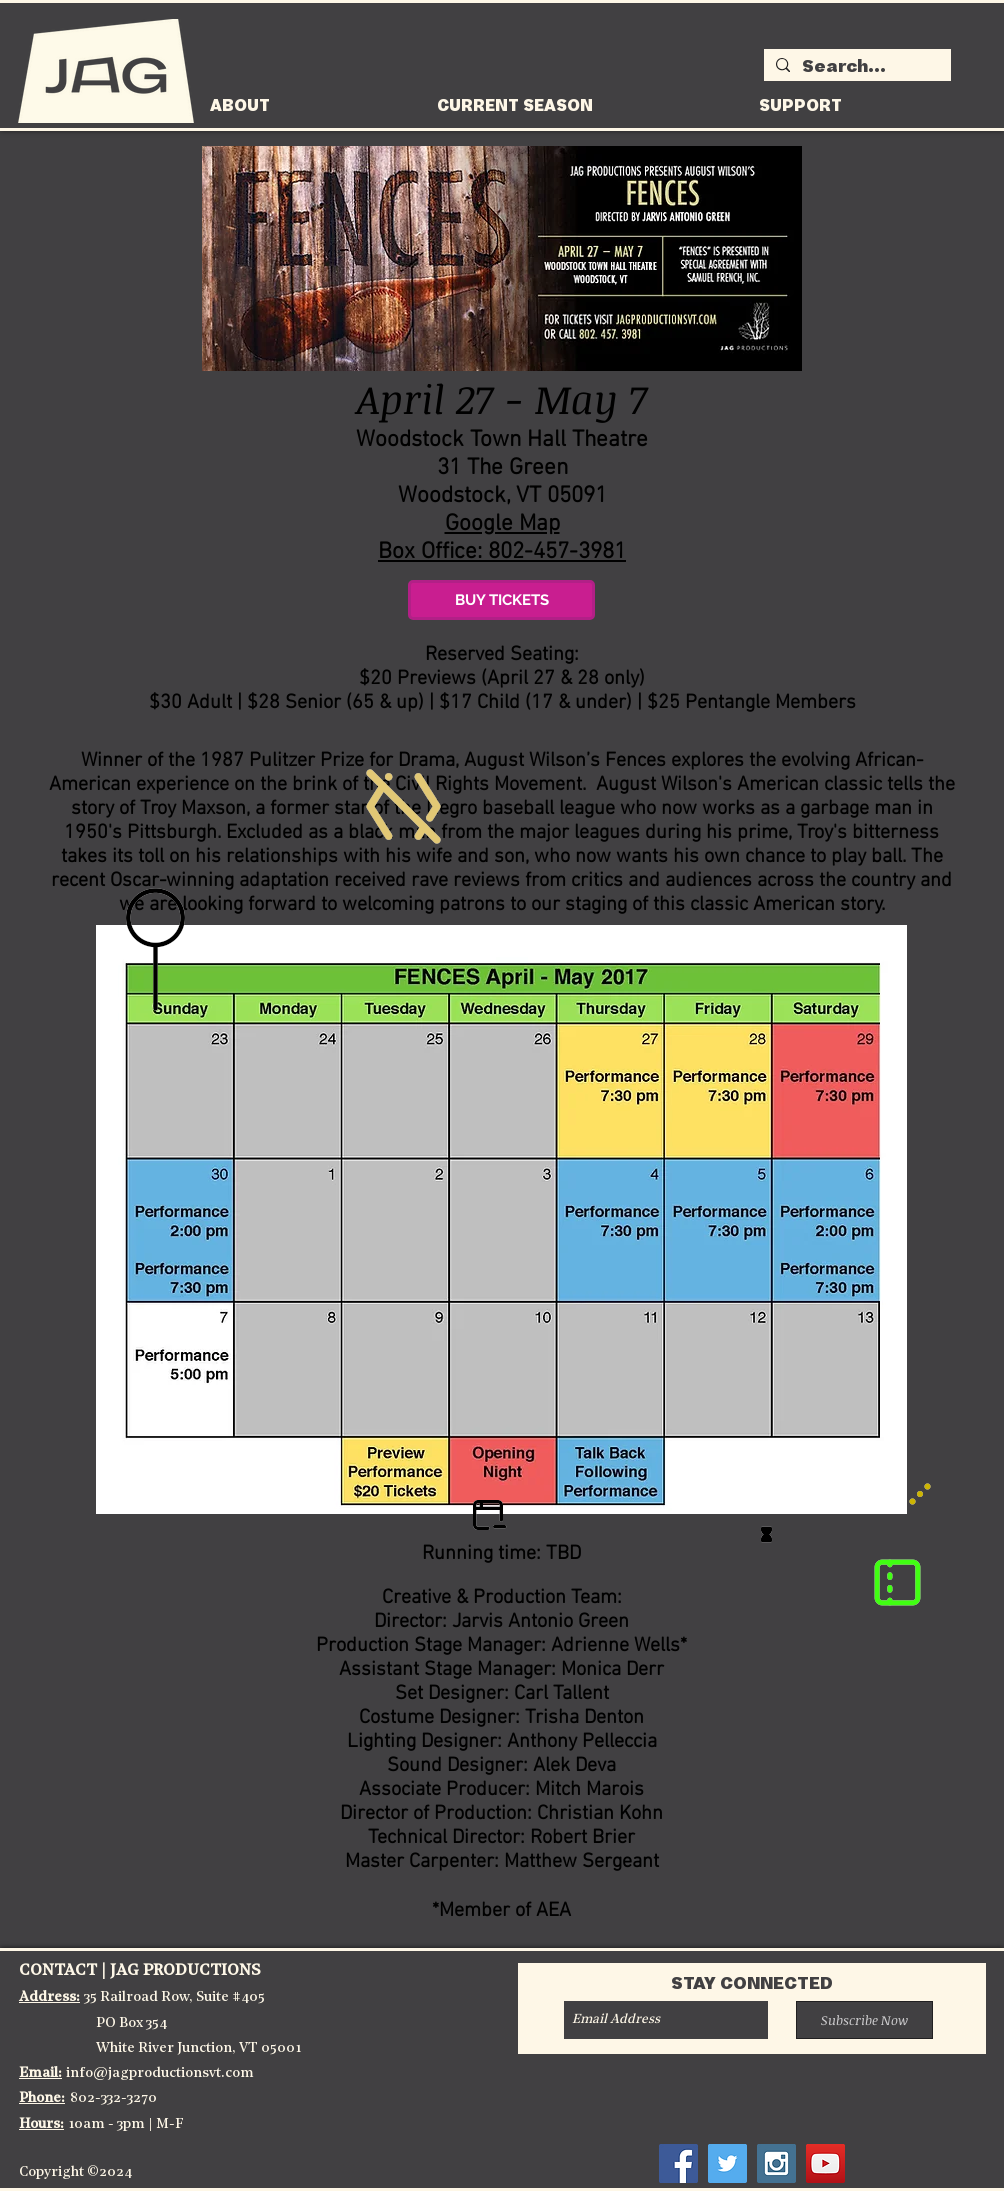  What do you see at coordinates (155, 949) in the screenshot?
I see `mark a location on a map` at bounding box center [155, 949].